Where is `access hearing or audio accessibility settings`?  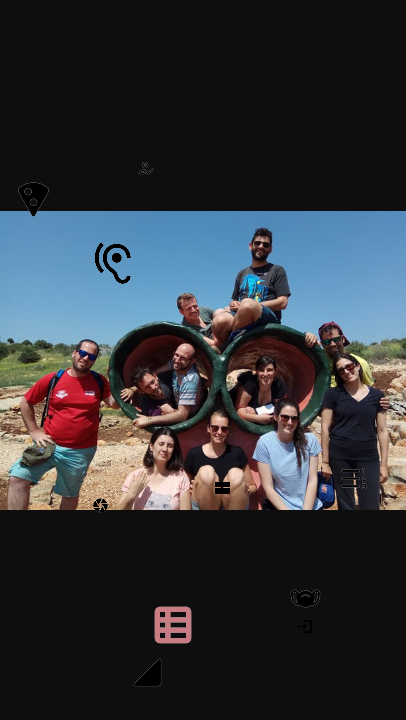
access hearing or audio accessibility settings is located at coordinates (113, 264).